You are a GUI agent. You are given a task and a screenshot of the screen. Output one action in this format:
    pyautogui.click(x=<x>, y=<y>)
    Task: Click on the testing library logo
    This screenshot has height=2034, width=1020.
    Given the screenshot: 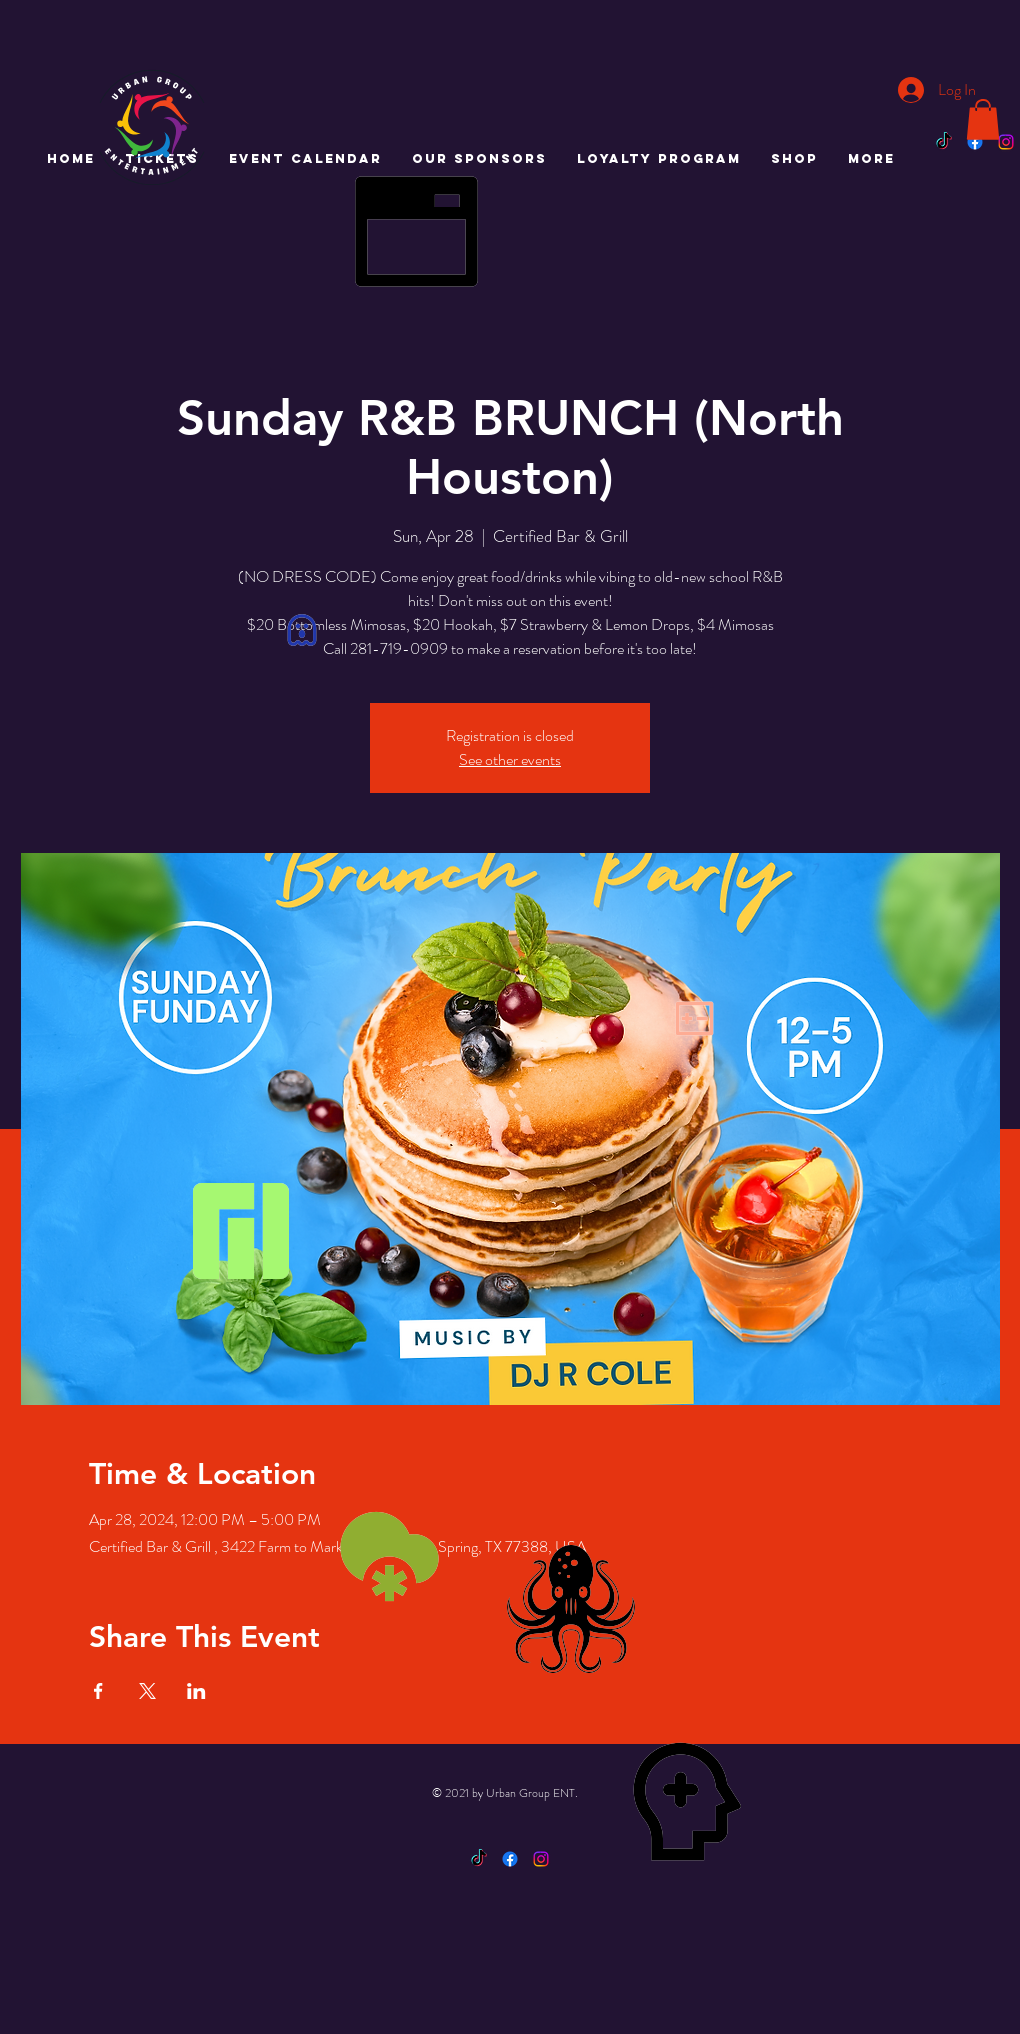 What is the action you would take?
    pyautogui.click(x=571, y=1609)
    